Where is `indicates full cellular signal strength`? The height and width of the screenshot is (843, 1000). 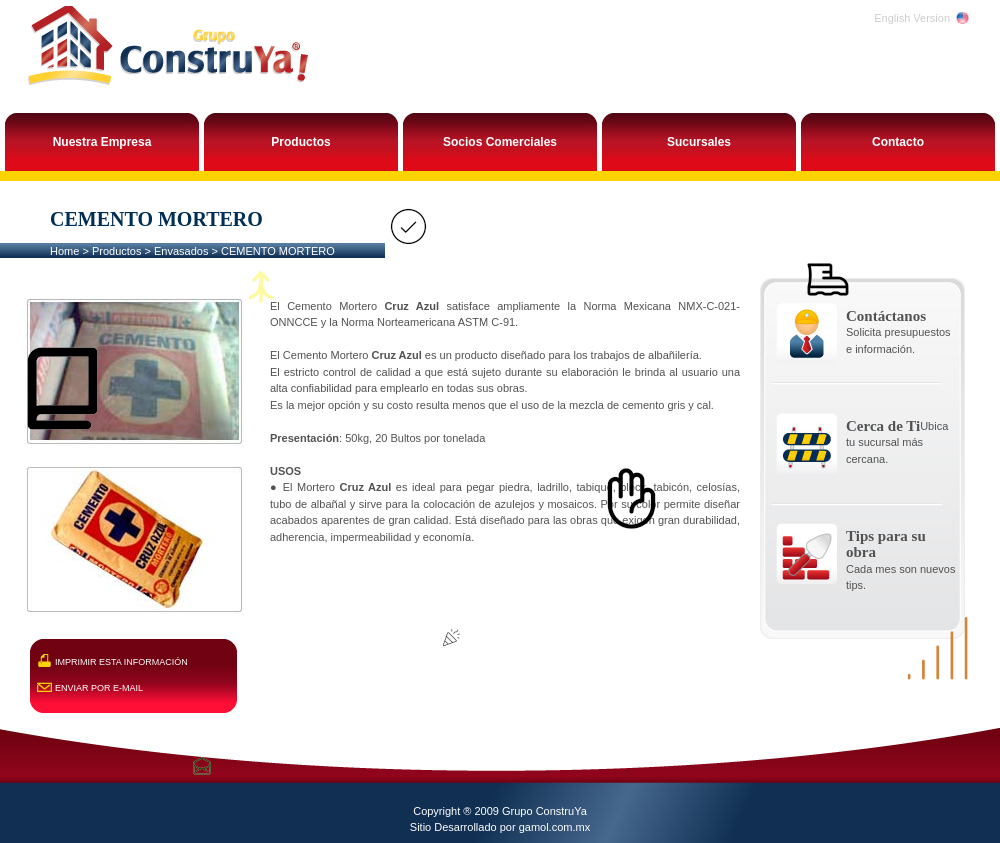
indicates full cellular signal strength is located at coordinates (940, 652).